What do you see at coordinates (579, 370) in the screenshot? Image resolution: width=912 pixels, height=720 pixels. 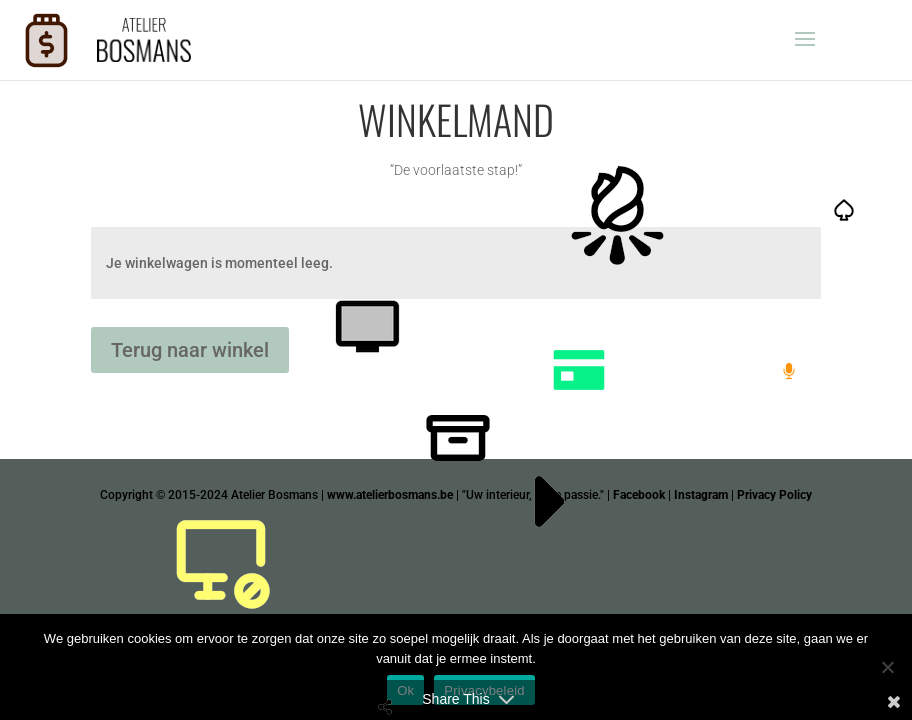 I see `manage payment methods` at bounding box center [579, 370].